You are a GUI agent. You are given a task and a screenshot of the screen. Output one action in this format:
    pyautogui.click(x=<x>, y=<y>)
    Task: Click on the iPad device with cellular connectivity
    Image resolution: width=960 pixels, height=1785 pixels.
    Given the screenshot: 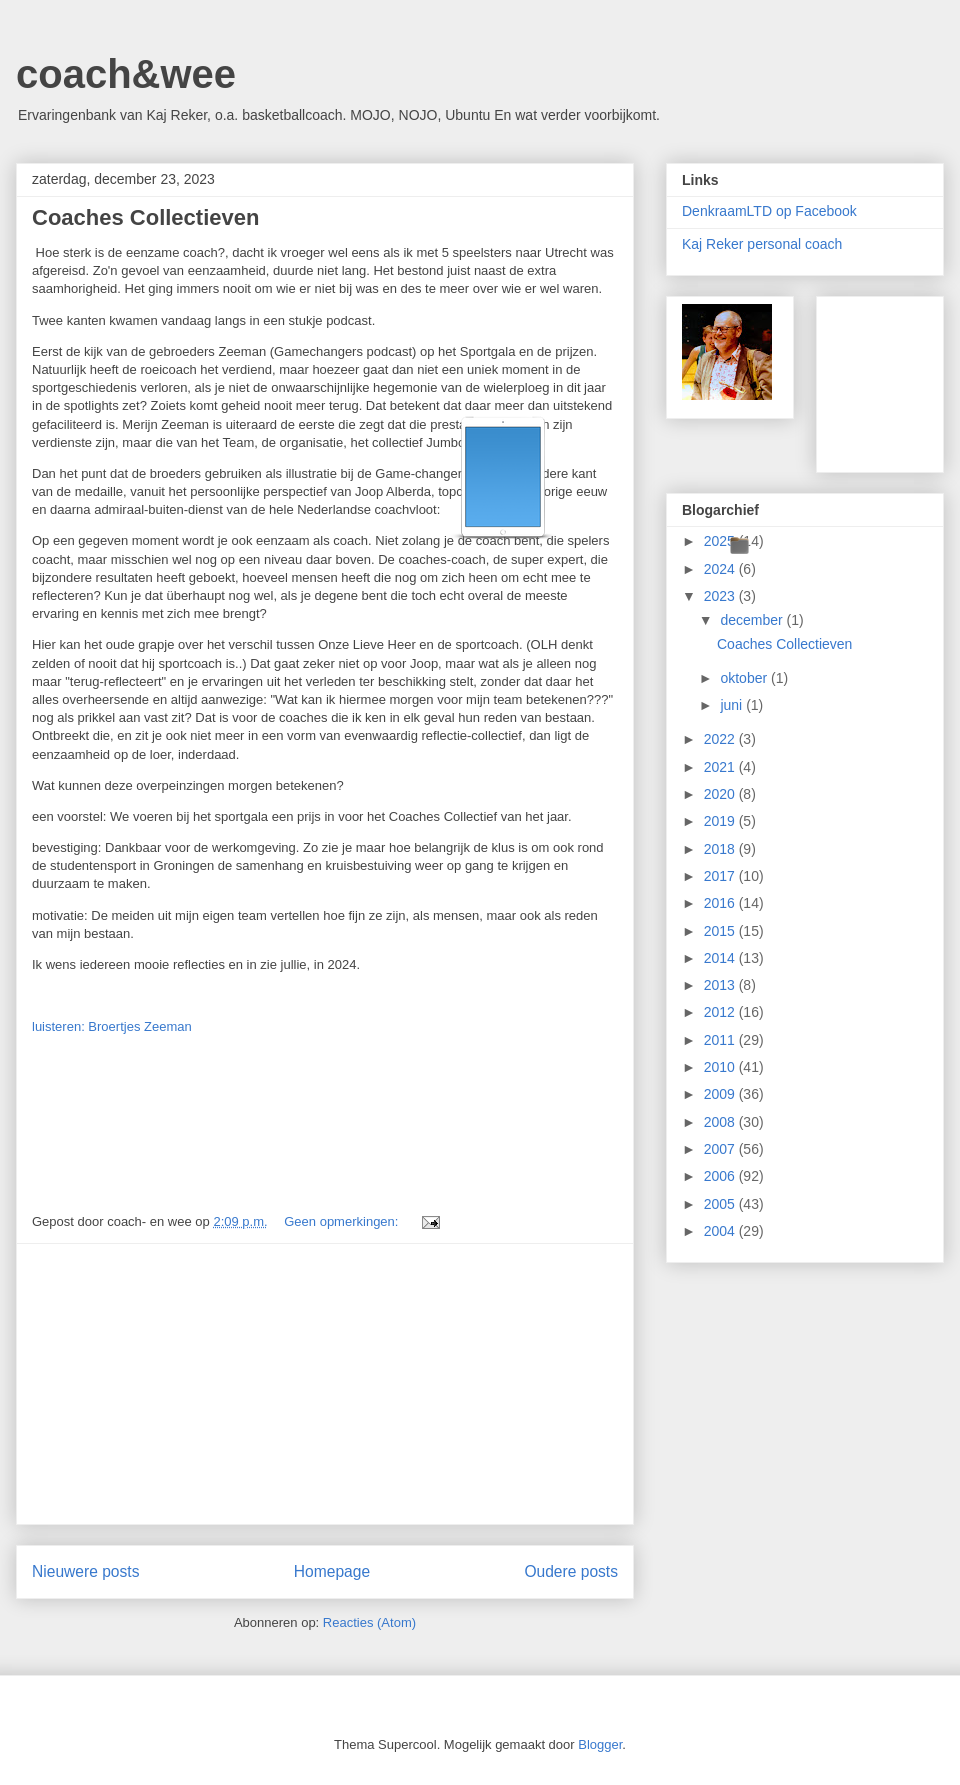 What is the action you would take?
    pyautogui.click(x=503, y=478)
    